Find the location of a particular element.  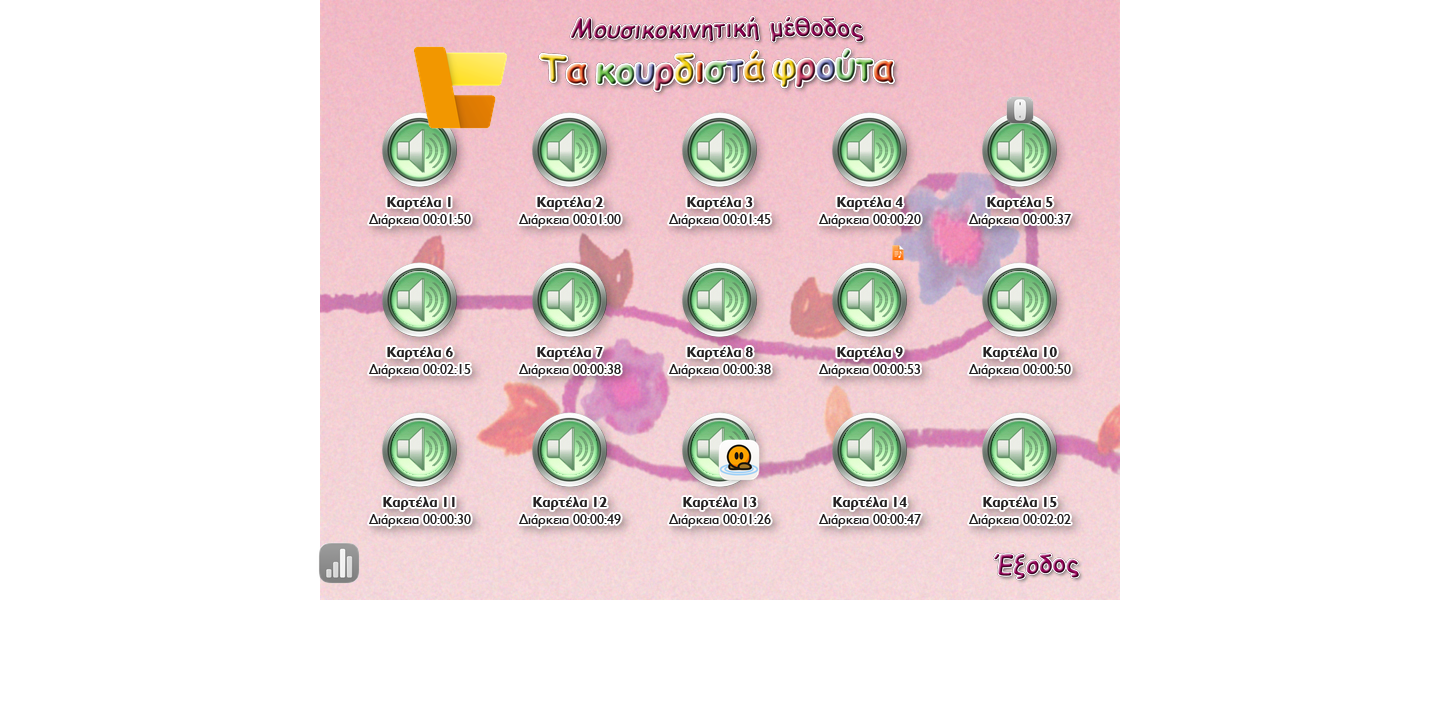

configure mouse settings is located at coordinates (1020, 110).